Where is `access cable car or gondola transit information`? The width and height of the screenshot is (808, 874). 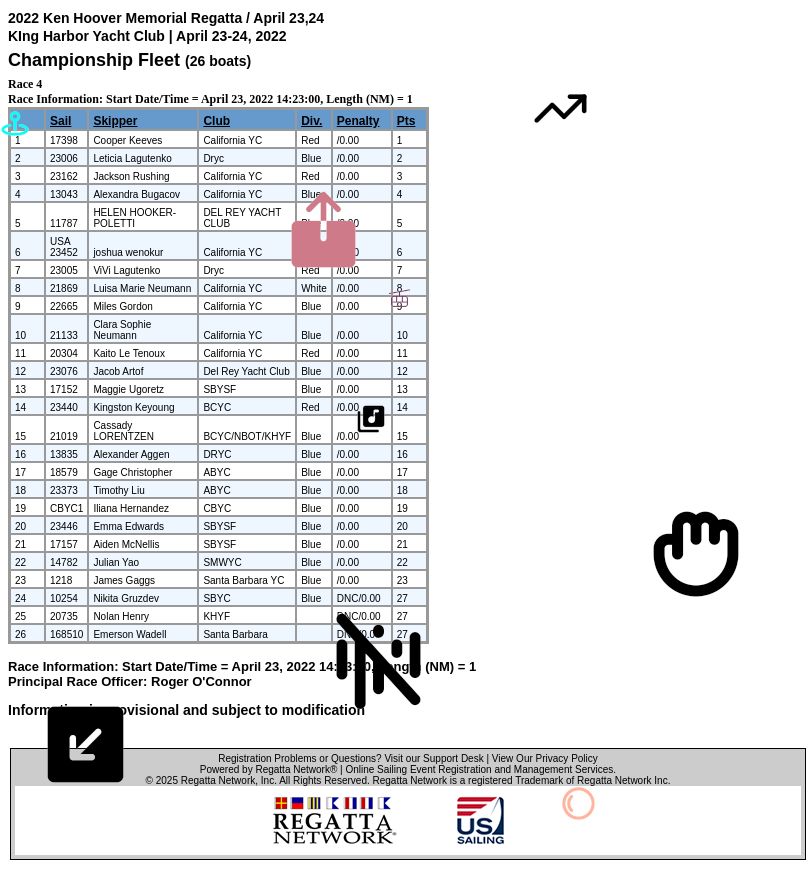
access cable car or gondola transit information is located at coordinates (399, 298).